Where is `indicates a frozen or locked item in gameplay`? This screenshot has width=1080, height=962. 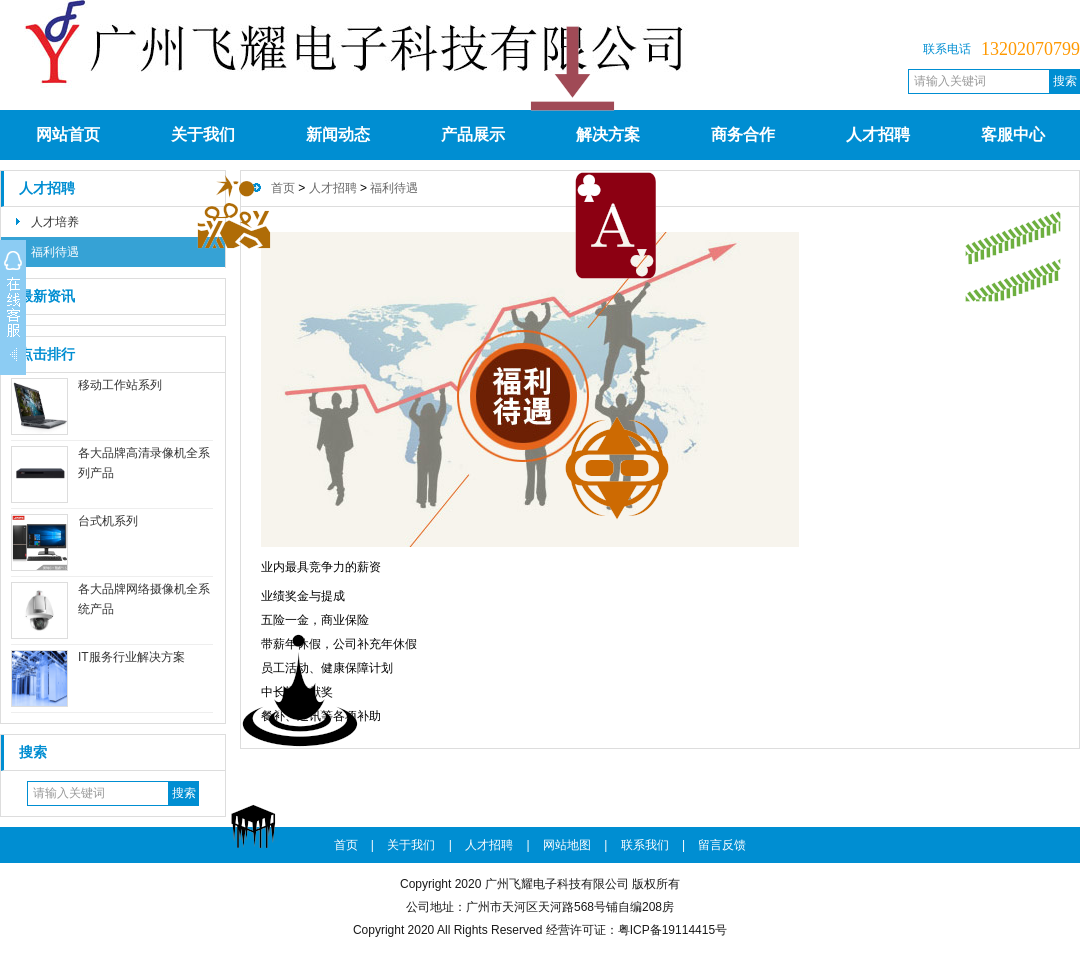
indicates a frozen or locked item in gameplay is located at coordinates (253, 826).